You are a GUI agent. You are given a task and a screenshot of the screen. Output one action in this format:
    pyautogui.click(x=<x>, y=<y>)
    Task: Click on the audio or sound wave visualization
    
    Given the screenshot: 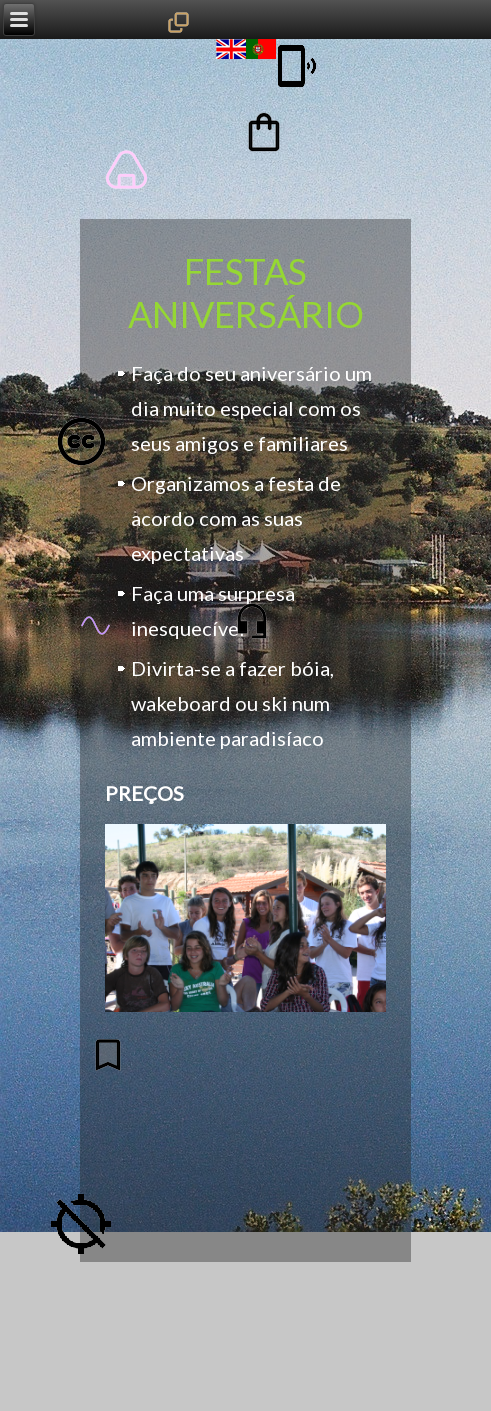 What is the action you would take?
    pyautogui.click(x=95, y=625)
    